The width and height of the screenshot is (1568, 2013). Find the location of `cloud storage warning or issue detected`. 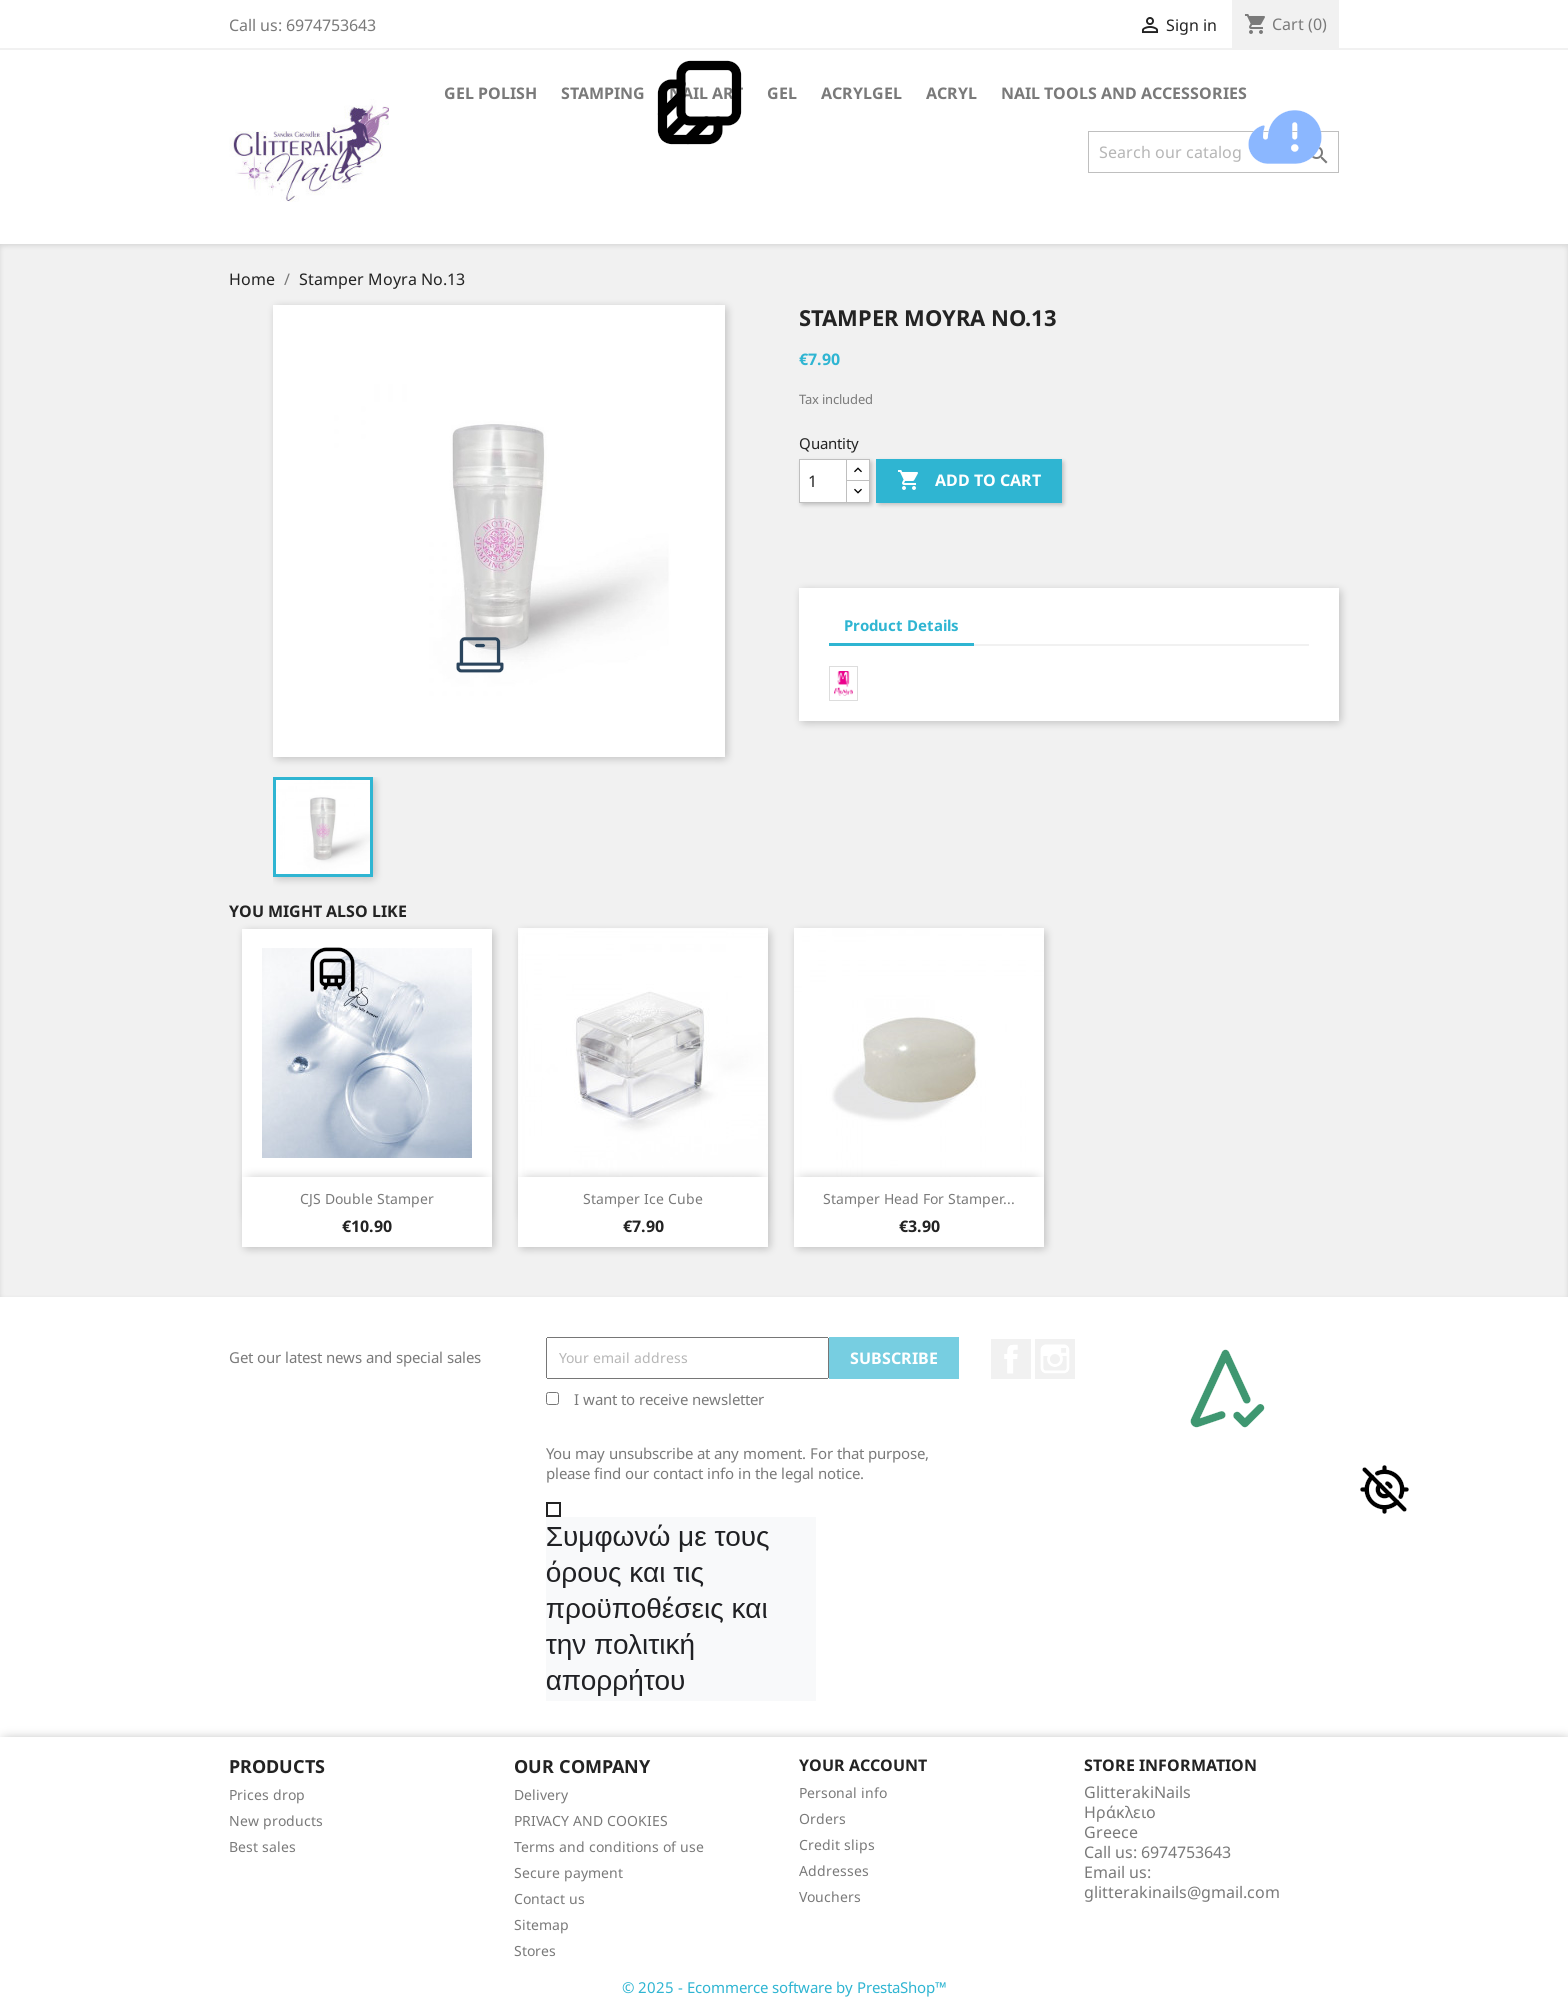

cloud storage warning or issue detected is located at coordinates (1285, 137).